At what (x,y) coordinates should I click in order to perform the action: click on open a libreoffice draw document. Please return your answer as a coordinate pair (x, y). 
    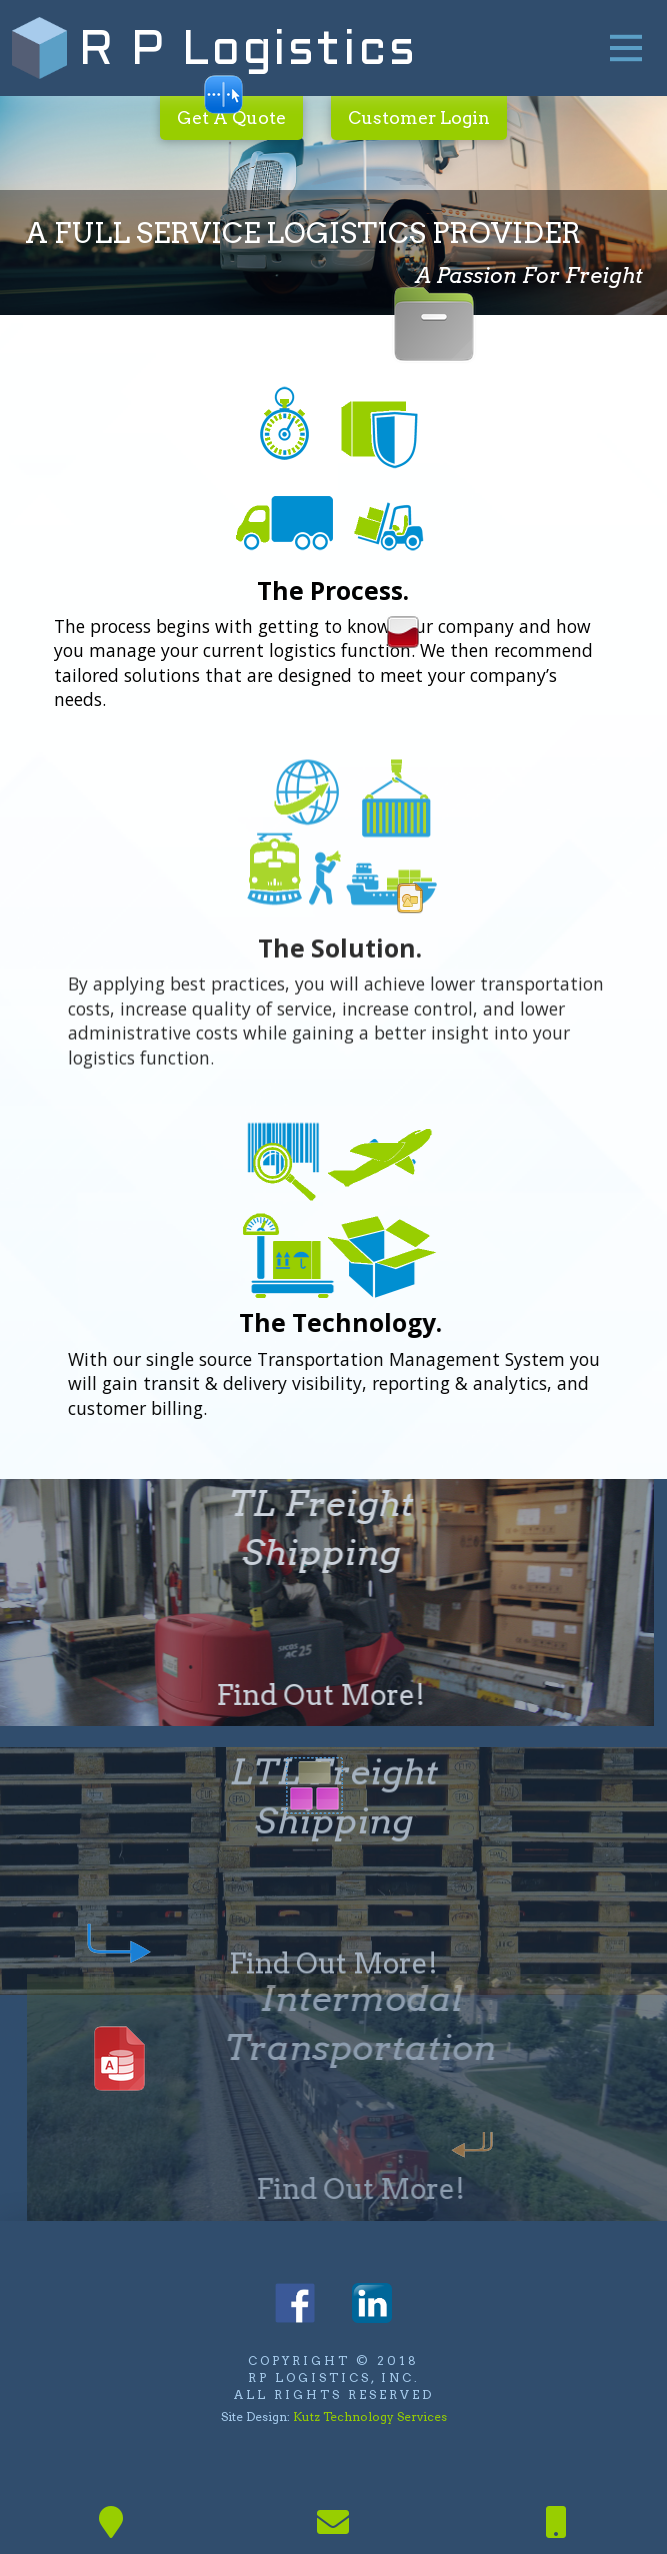
    Looking at the image, I should click on (410, 898).